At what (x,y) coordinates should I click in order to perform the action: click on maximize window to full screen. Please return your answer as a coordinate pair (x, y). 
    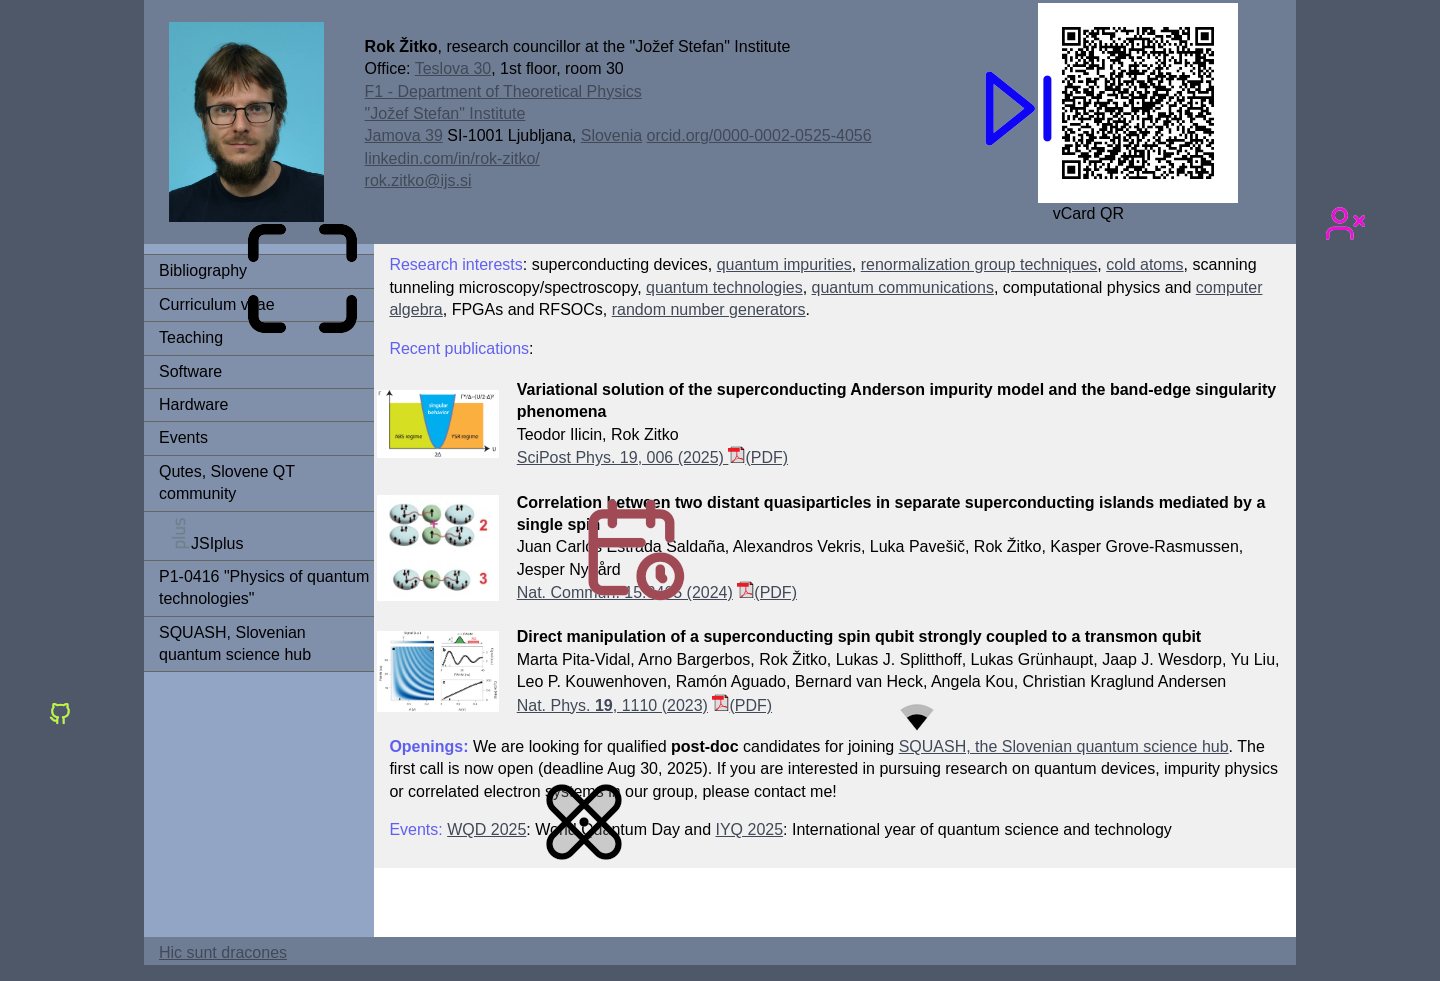
    Looking at the image, I should click on (302, 278).